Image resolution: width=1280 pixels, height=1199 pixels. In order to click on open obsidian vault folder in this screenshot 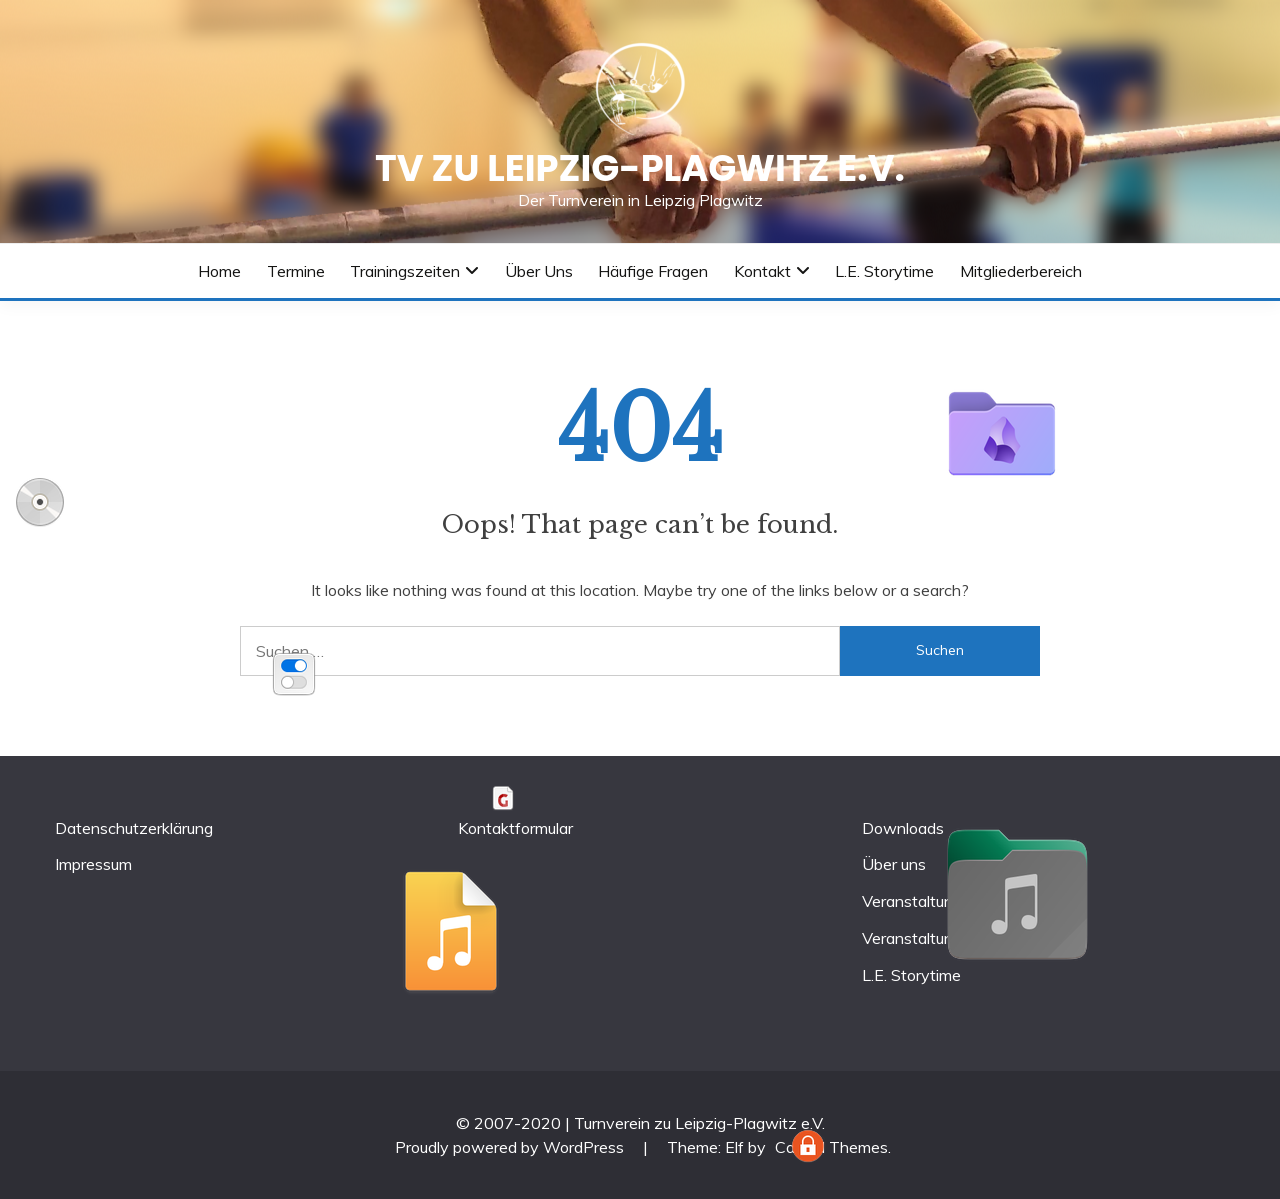, I will do `click(1001, 436)`.